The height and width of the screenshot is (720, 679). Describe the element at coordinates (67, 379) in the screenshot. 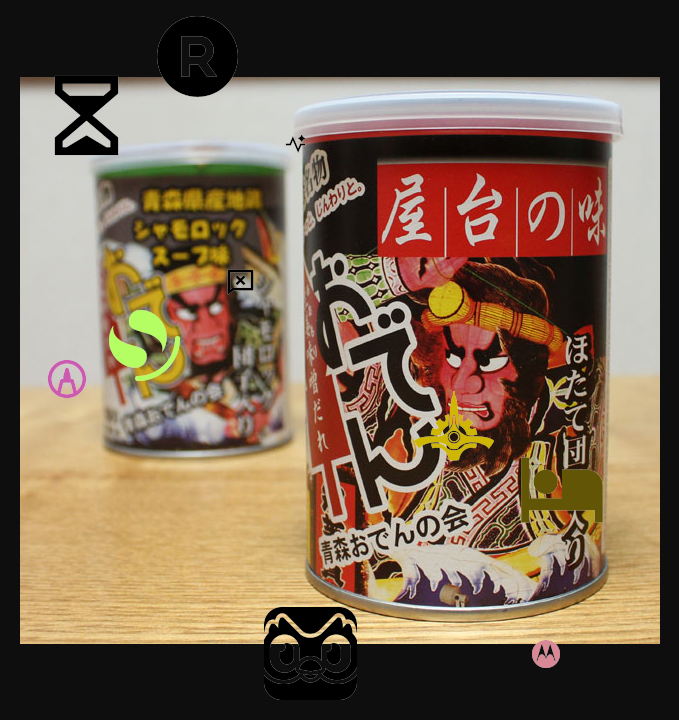

I see `sketch app logo` at that location.